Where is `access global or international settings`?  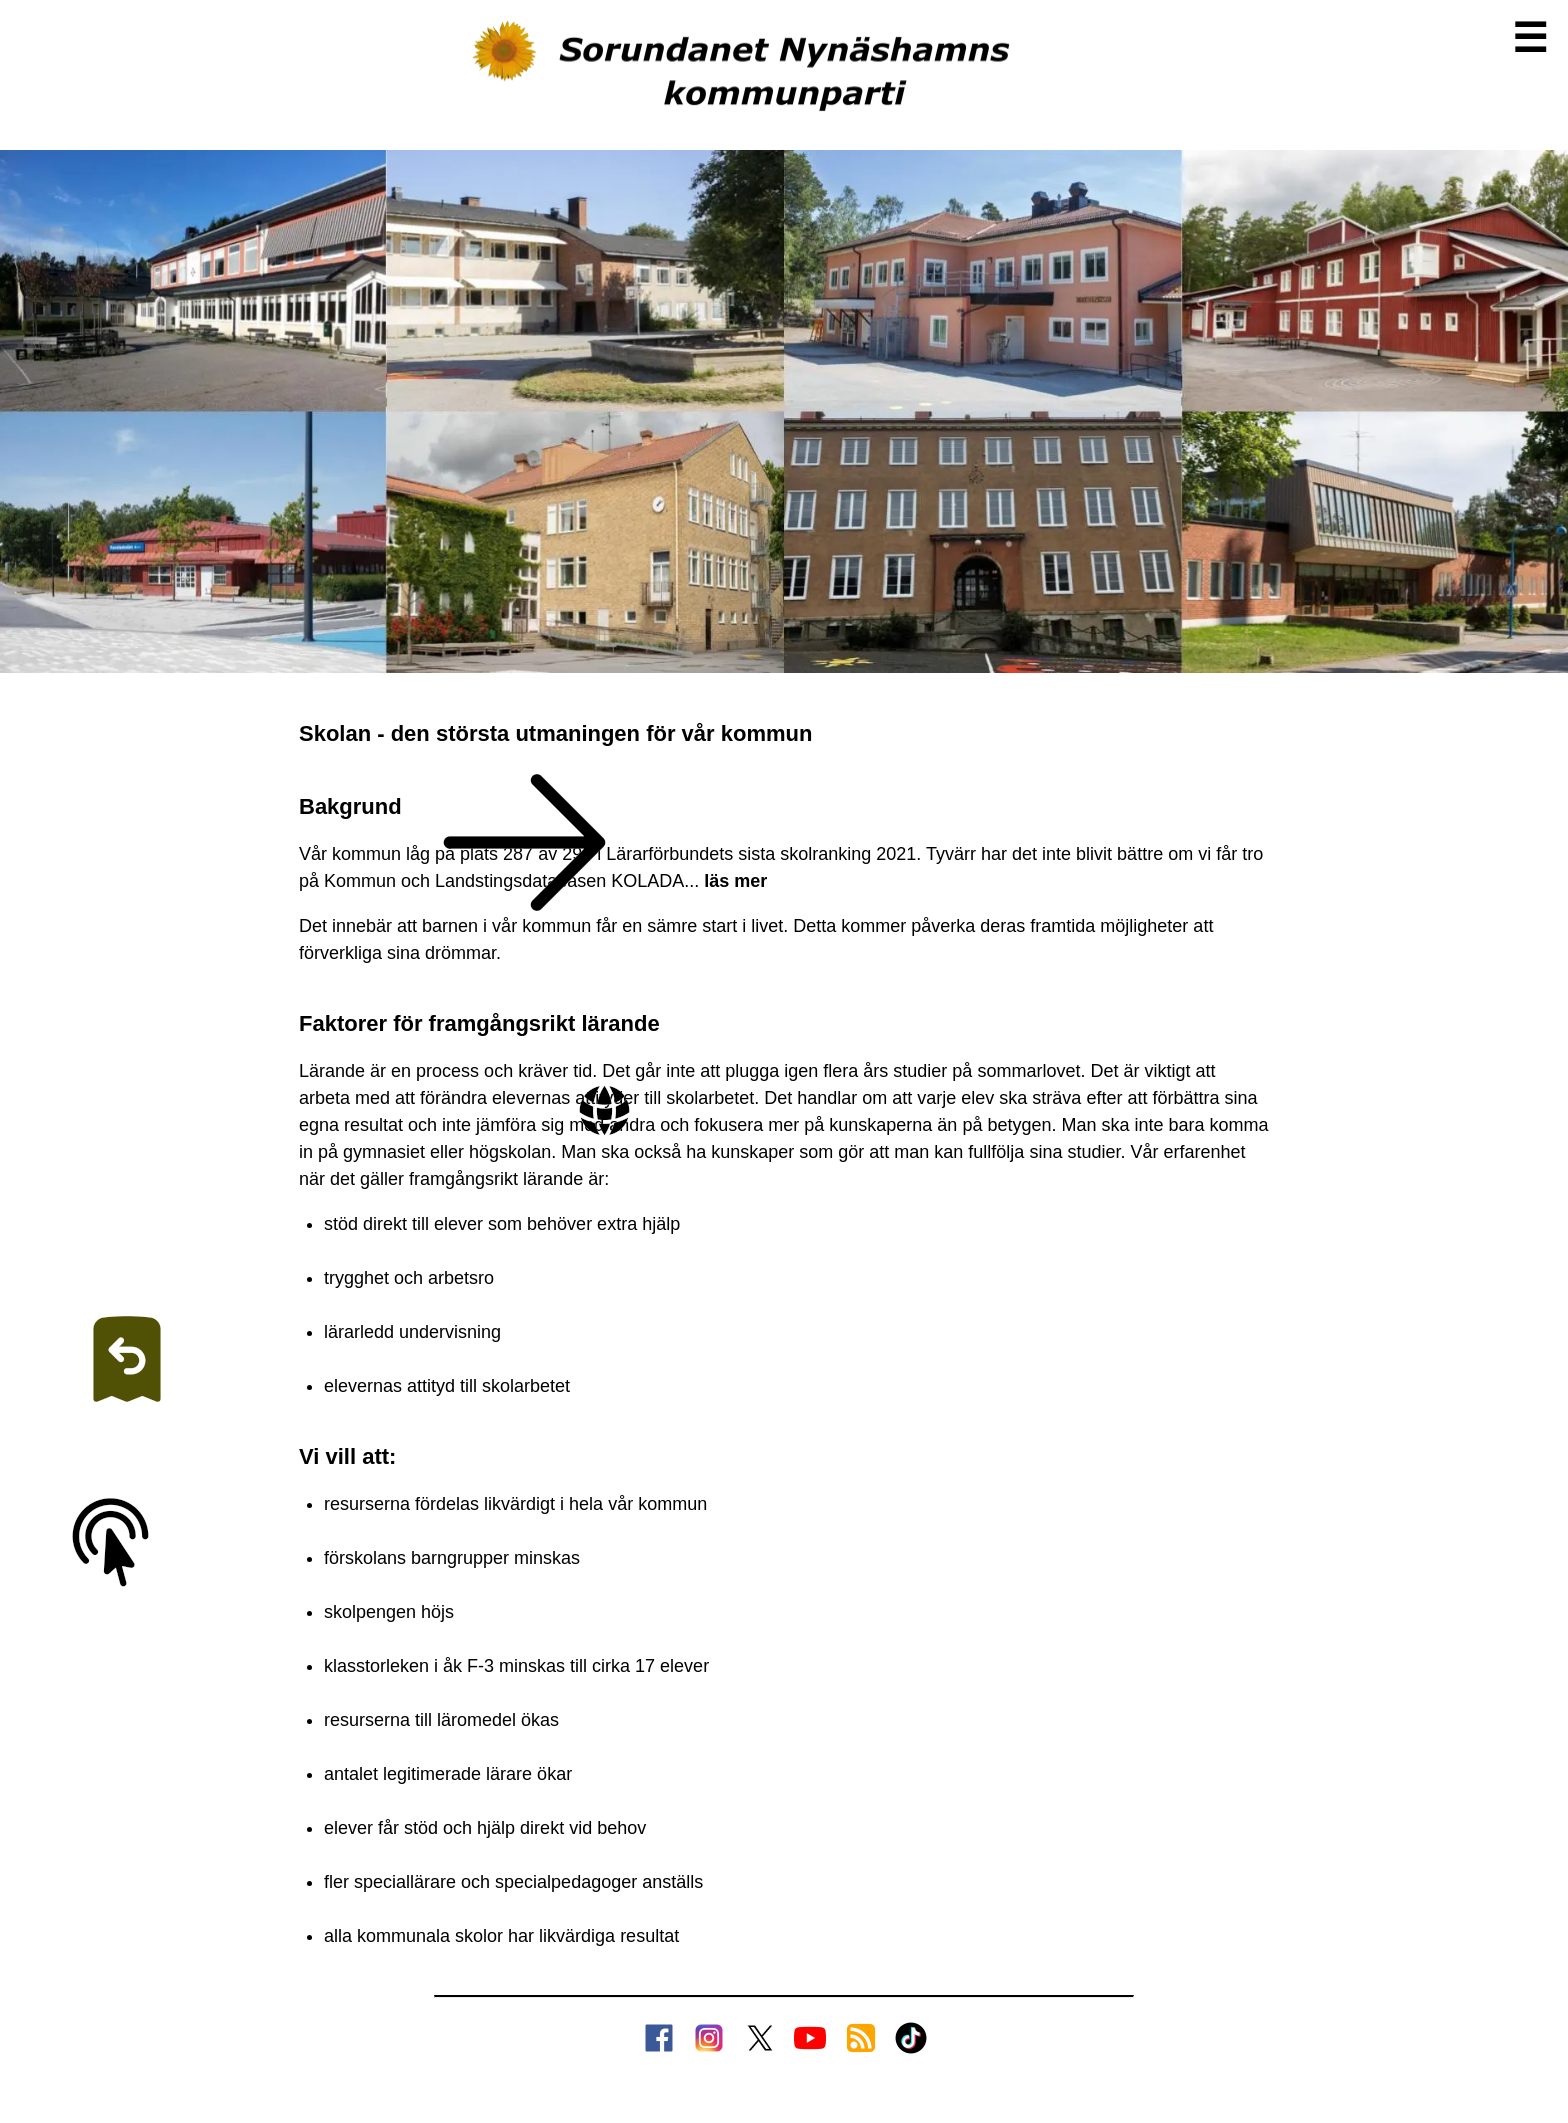 access global or international settings is located at coordinates (604, 1110).